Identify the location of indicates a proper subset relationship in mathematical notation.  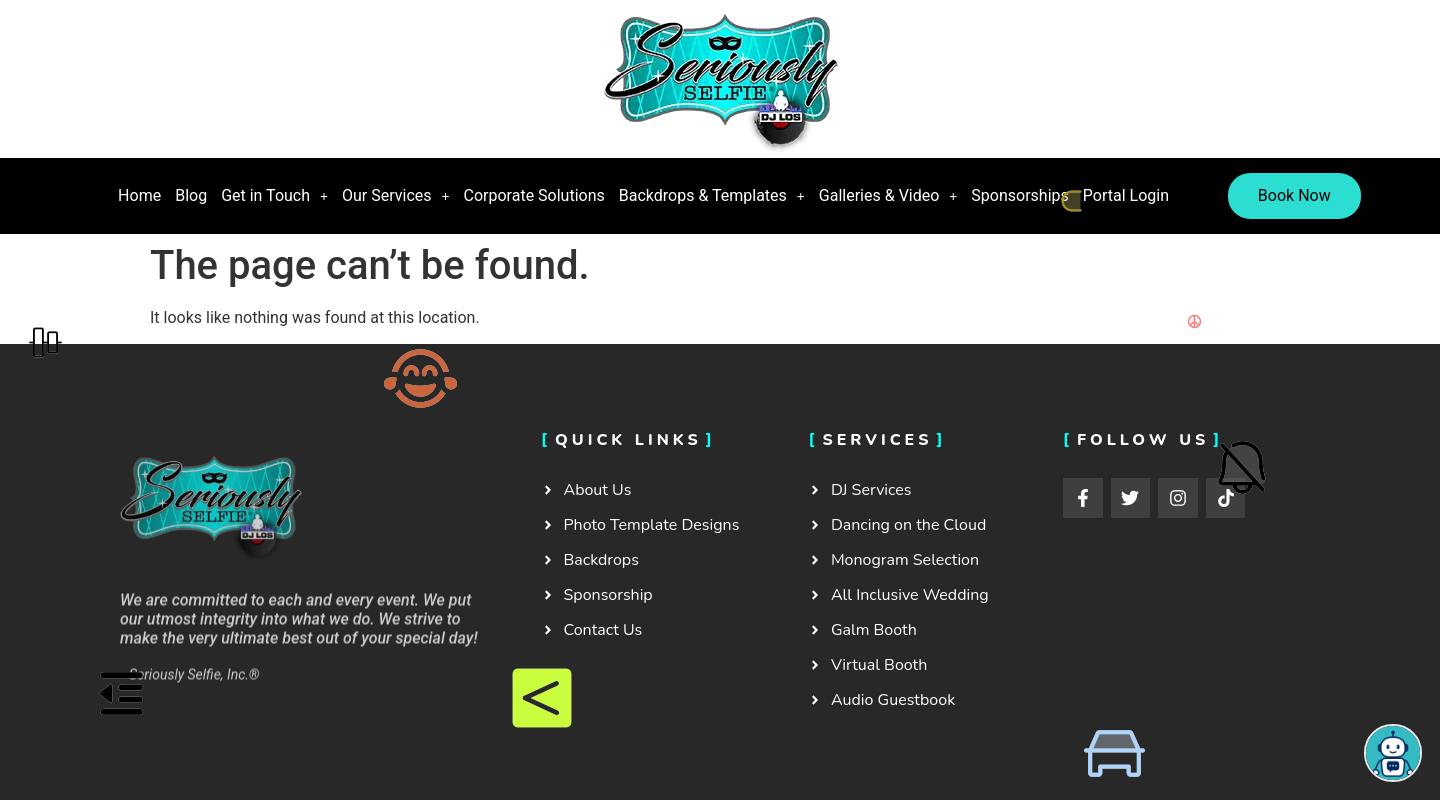
(1072, 201).